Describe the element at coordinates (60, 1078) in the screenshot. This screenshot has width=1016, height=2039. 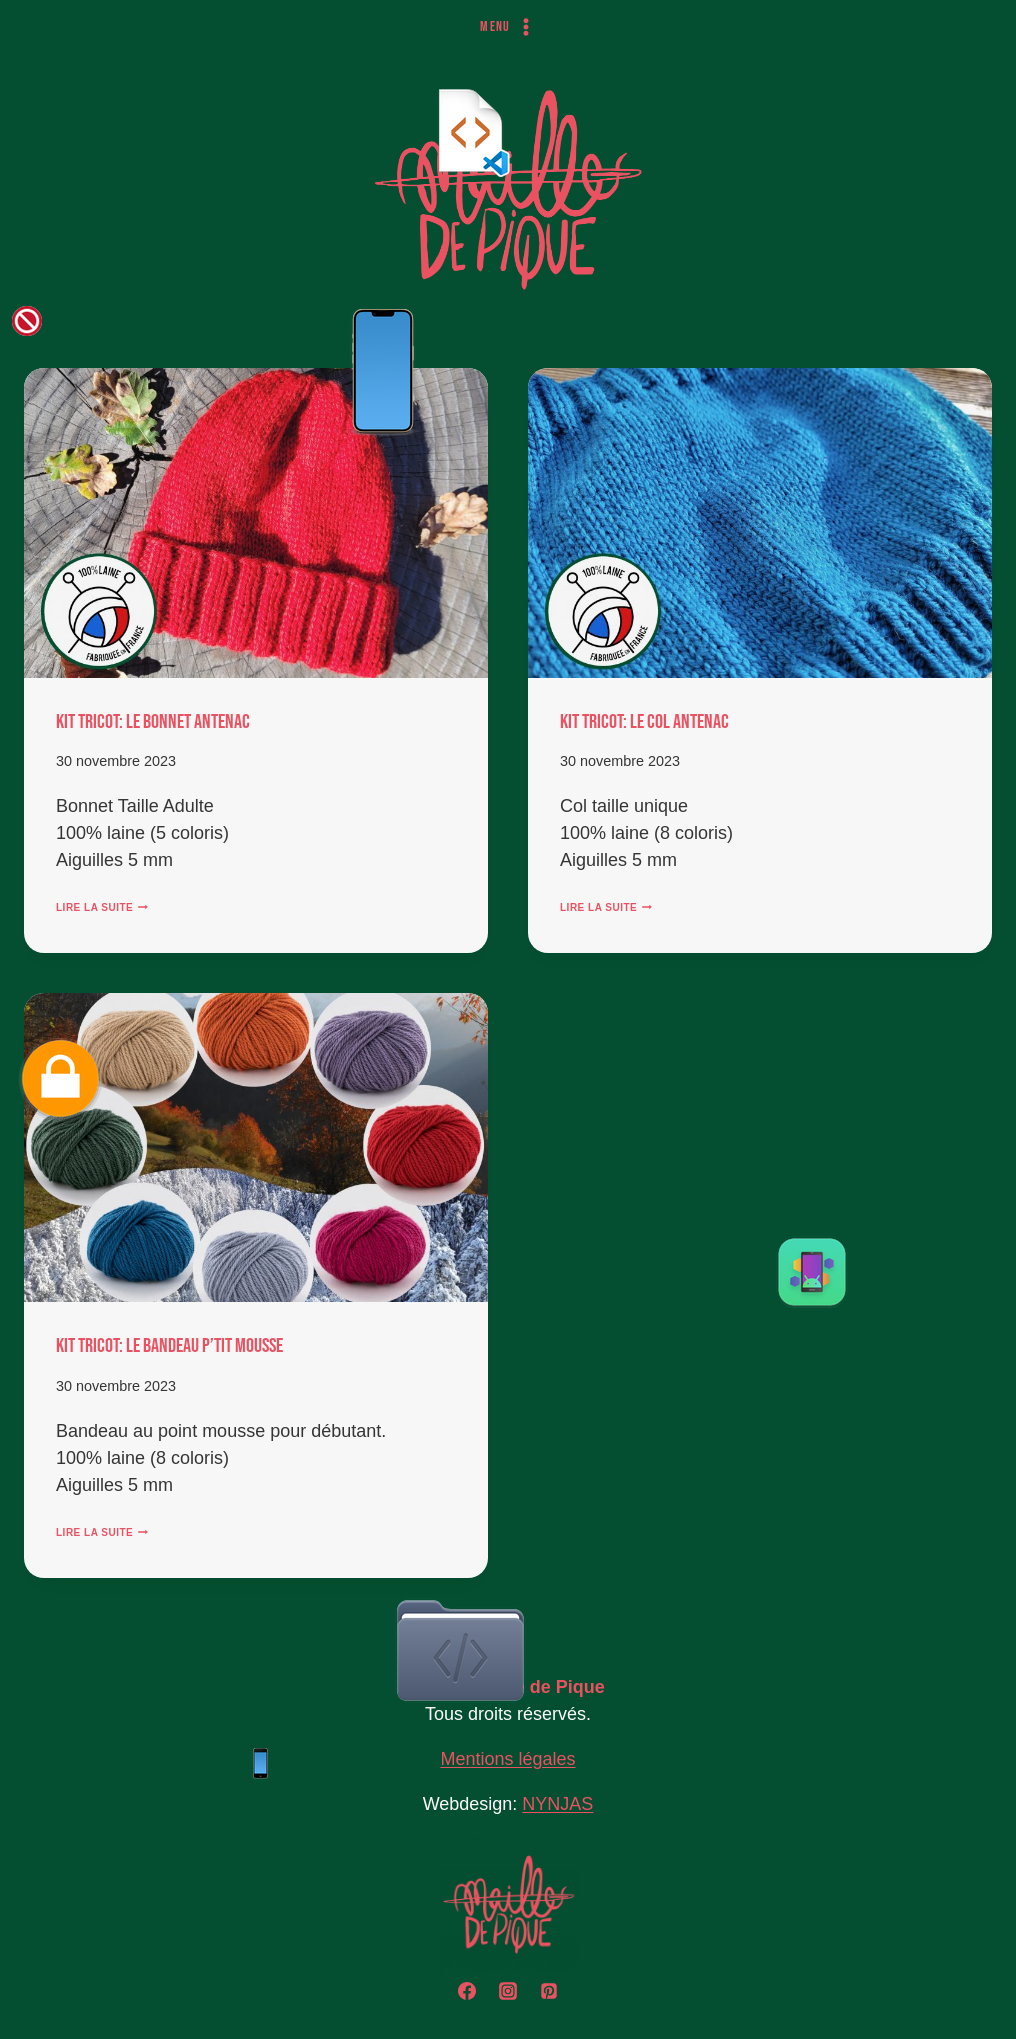
I see `indicates a file or folder is read-only` at that location.